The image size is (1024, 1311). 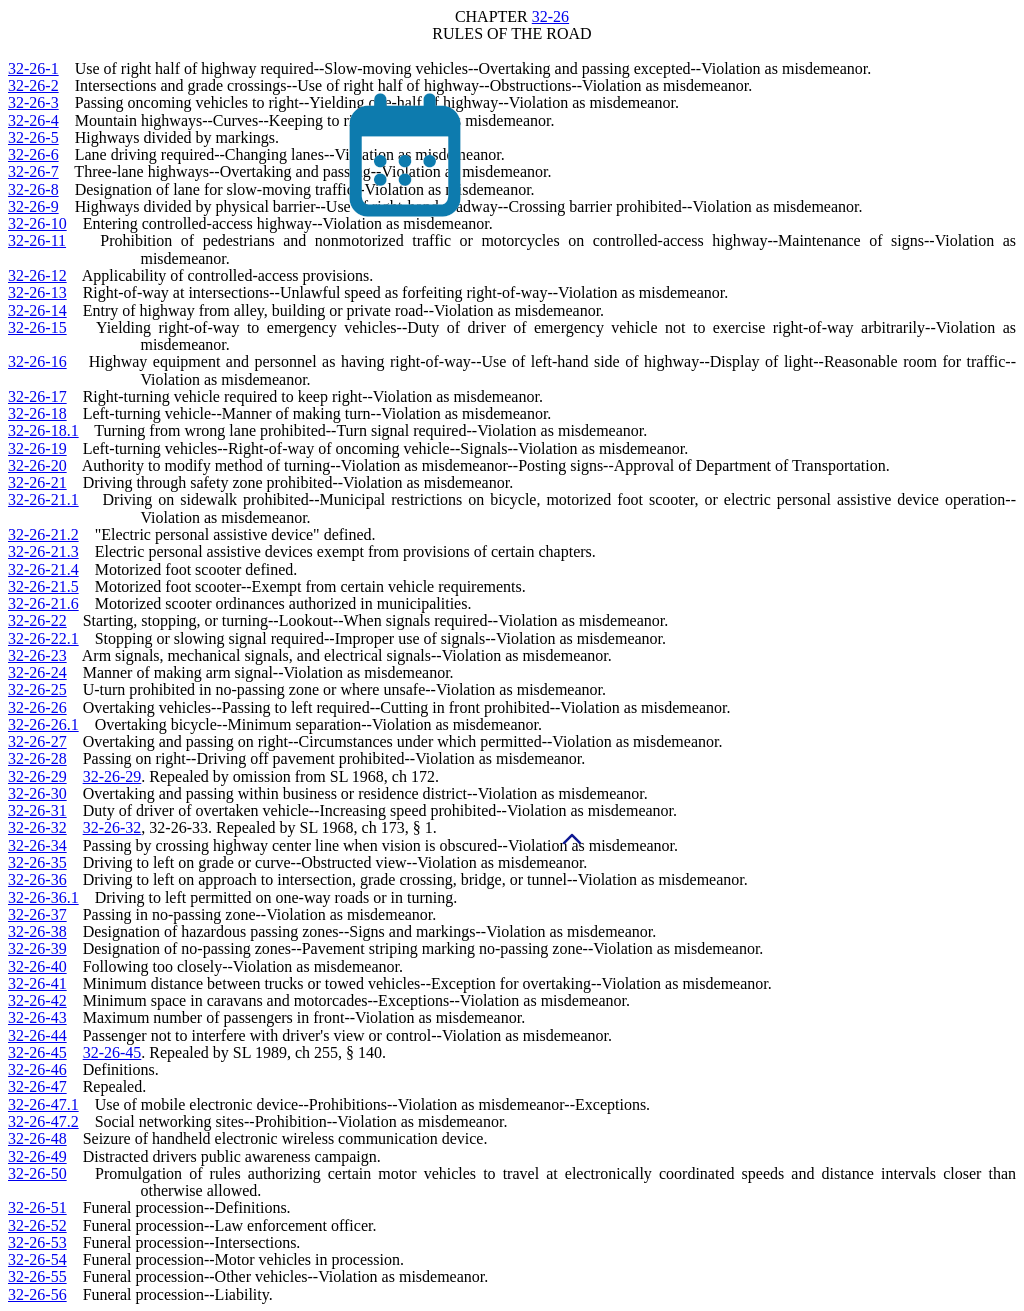 What do you see at coordinates (405, 155) in the screenshot?
I see `view weekly calendar` at bounding box center [405, 155].